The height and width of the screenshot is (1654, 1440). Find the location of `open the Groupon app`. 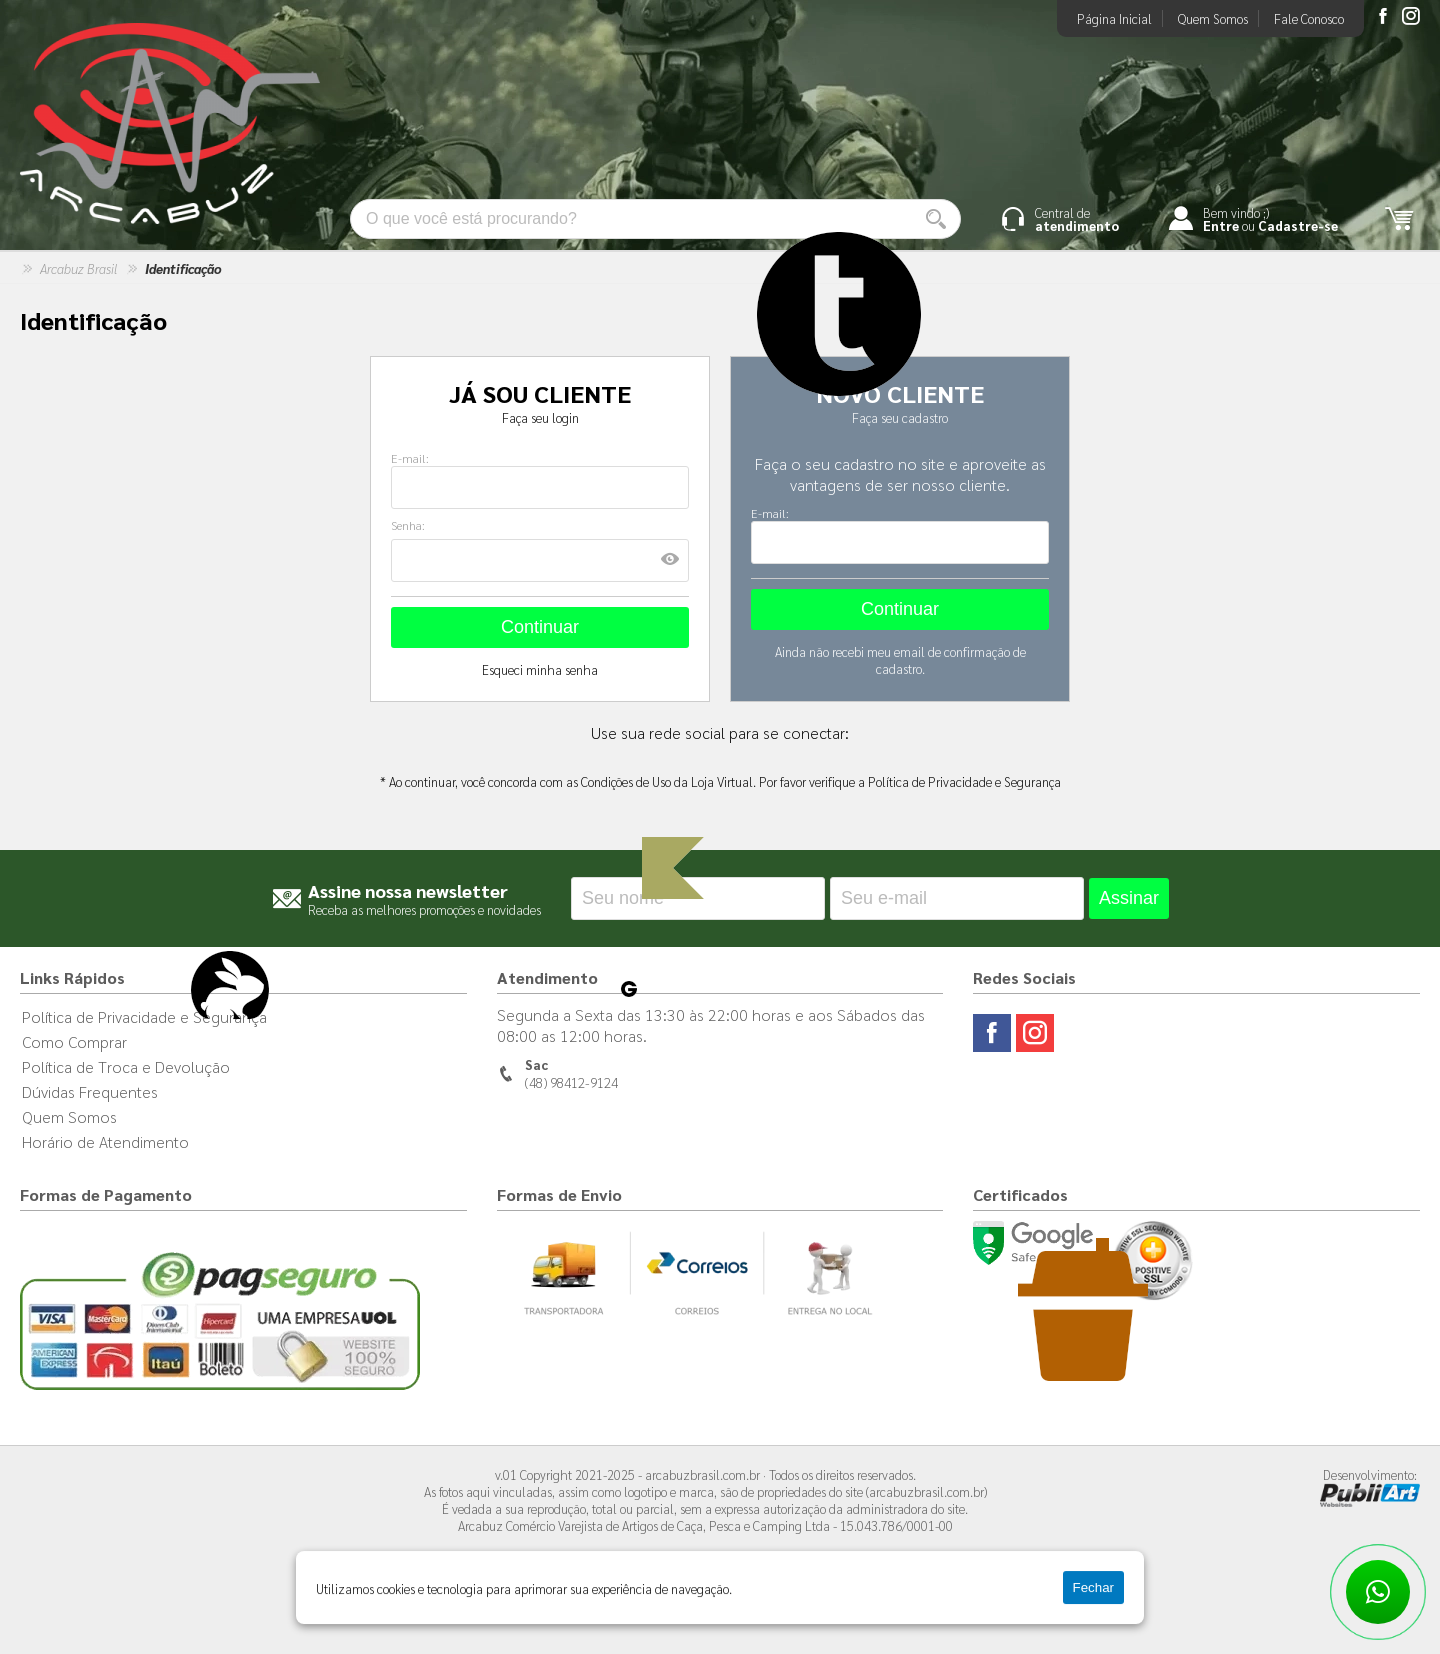

open the Groupon app is located at coordinates (629, 989).